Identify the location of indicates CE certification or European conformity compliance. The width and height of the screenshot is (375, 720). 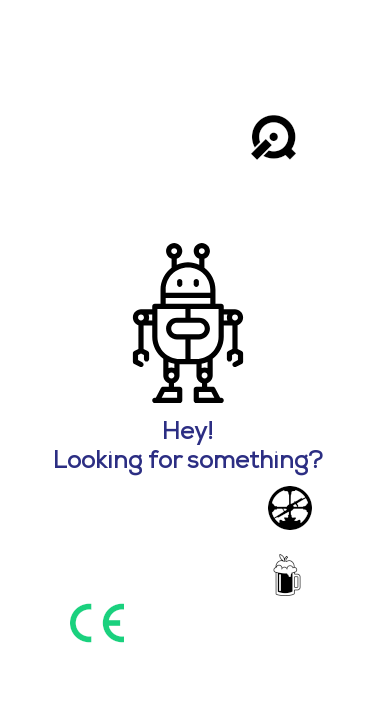
(97, 623).